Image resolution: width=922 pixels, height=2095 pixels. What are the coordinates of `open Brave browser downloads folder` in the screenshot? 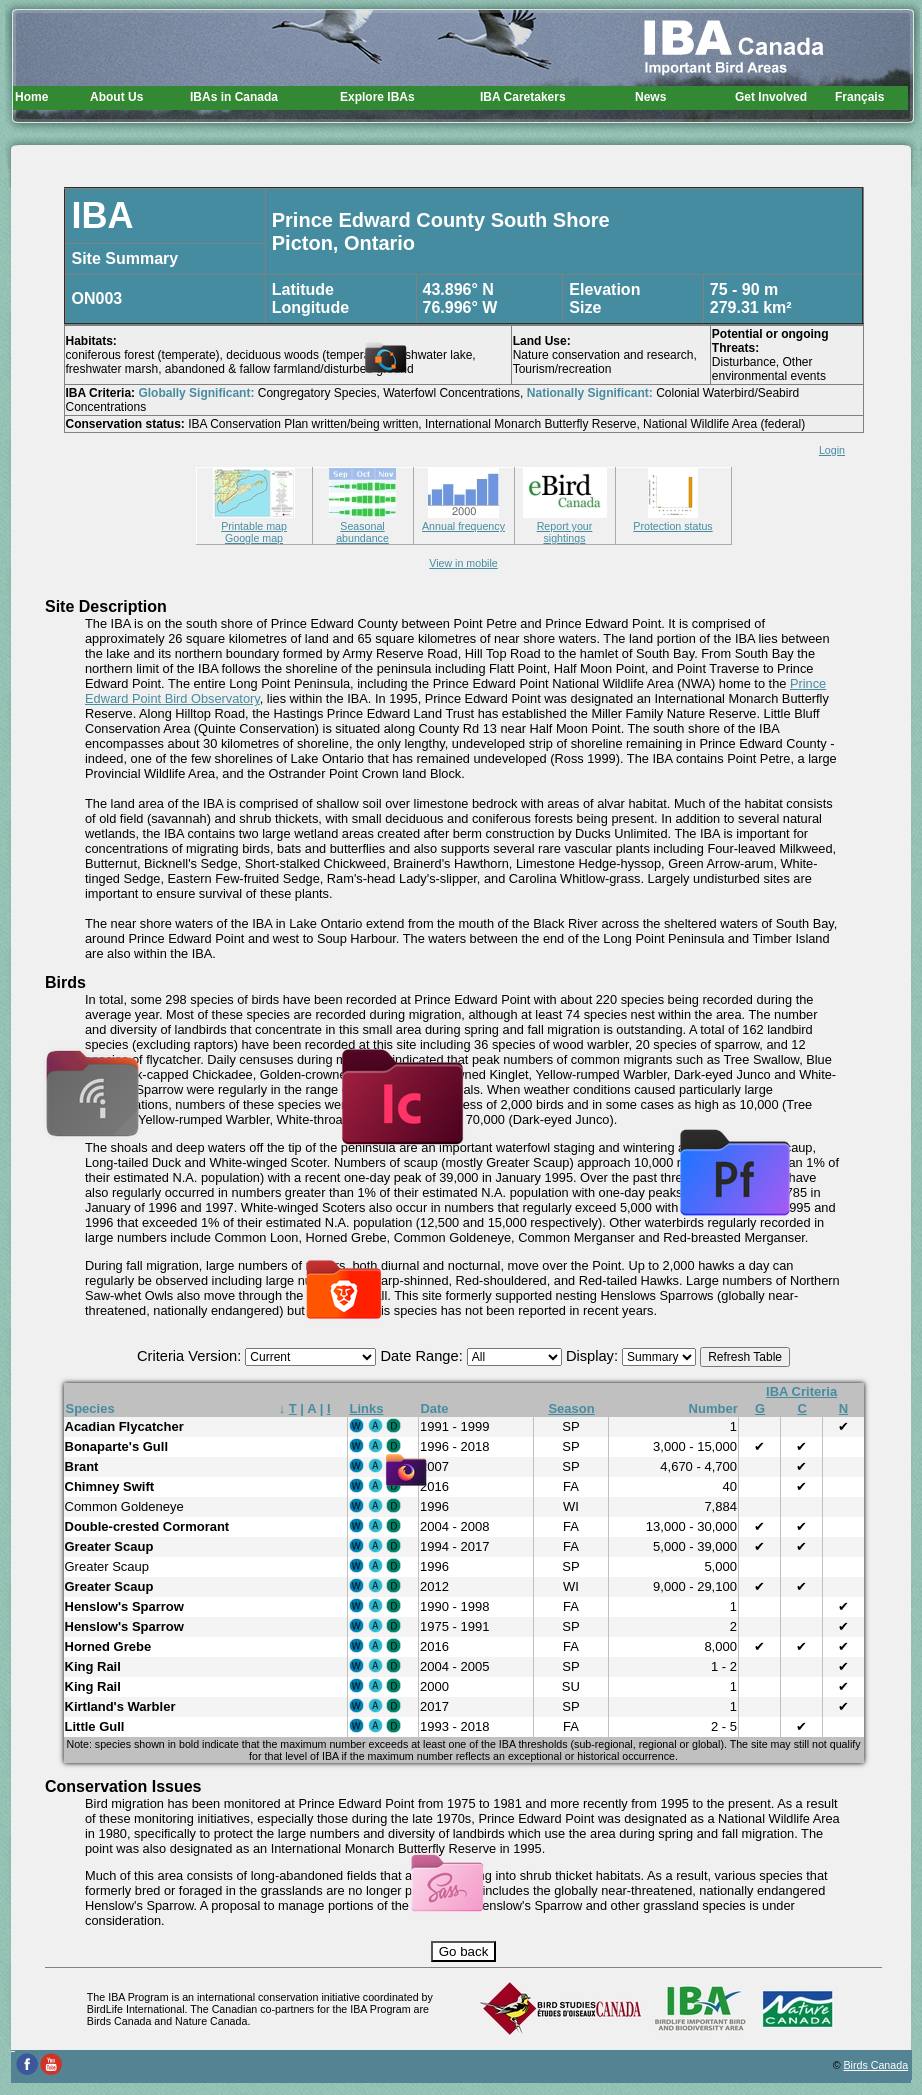 It's located at (343, 1291).